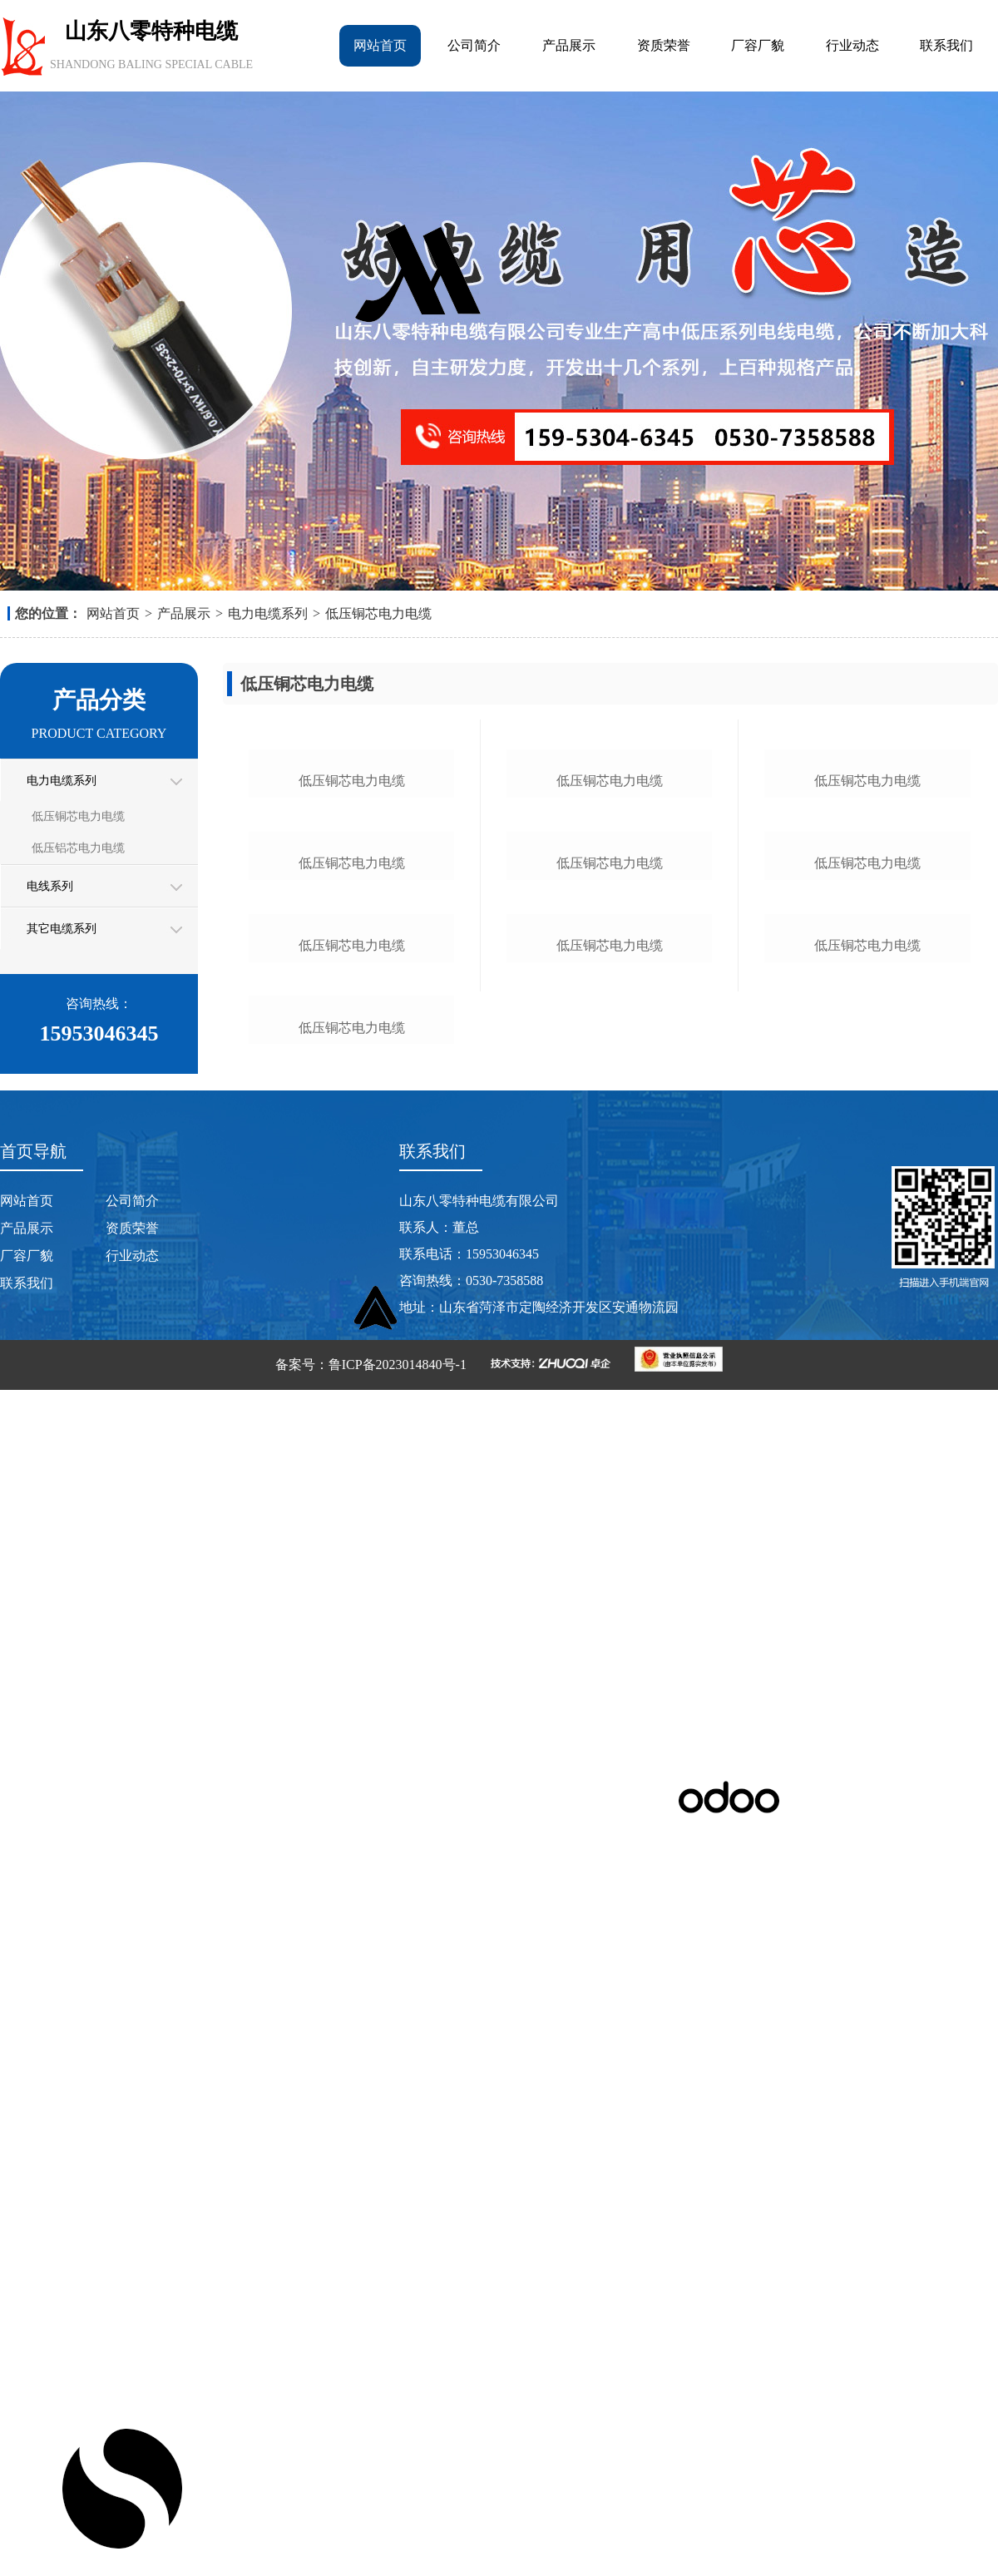 Image resolution: width=998 pixels, height=2576 pixels. I want to click on open simplenote app, so click(122, 2489).